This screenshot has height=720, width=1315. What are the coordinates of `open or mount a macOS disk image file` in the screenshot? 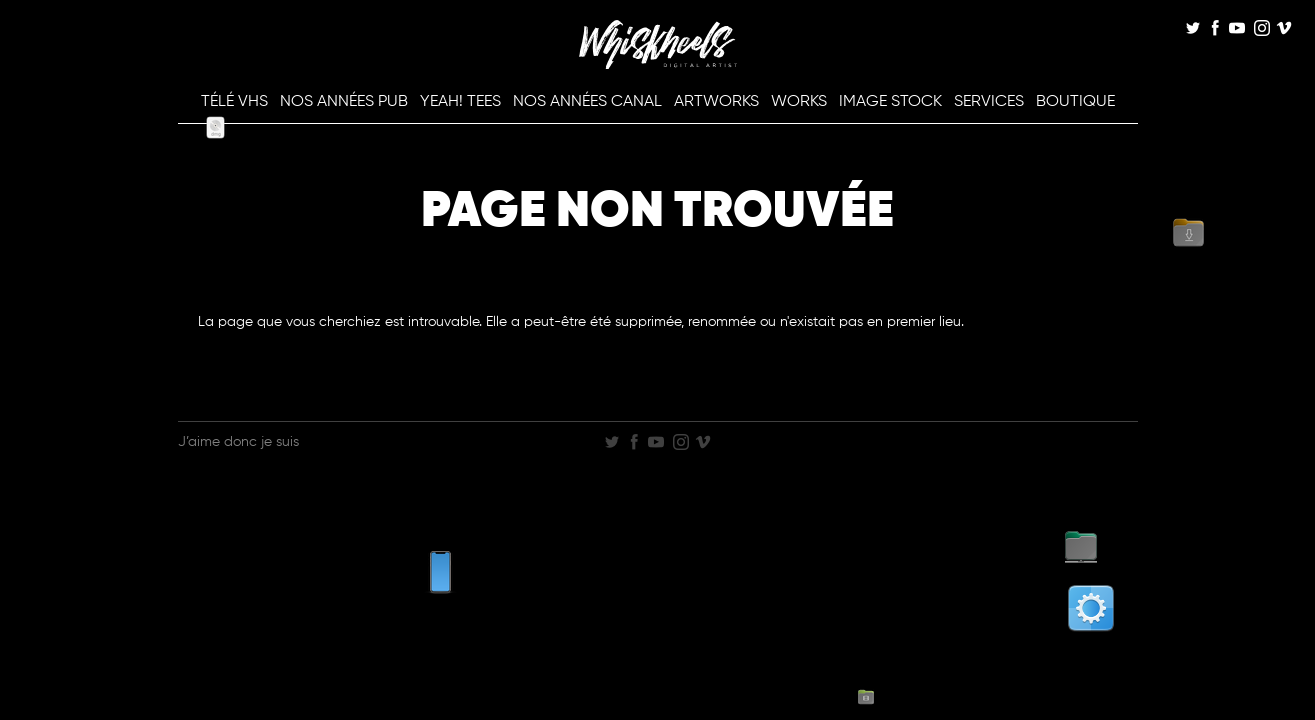 It's located at (215, 127).